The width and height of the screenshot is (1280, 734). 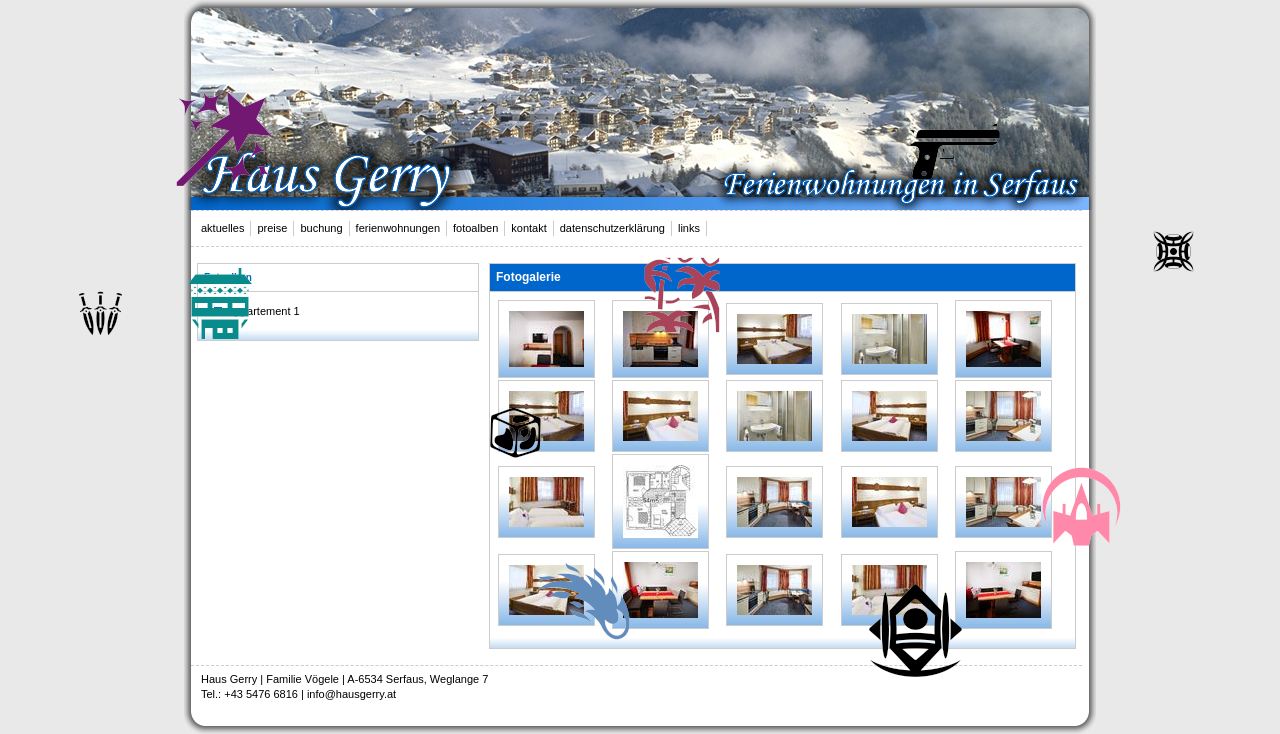 I want to click on decorative geometric pattern or ornamental design element, so click(x=1173, y=251).